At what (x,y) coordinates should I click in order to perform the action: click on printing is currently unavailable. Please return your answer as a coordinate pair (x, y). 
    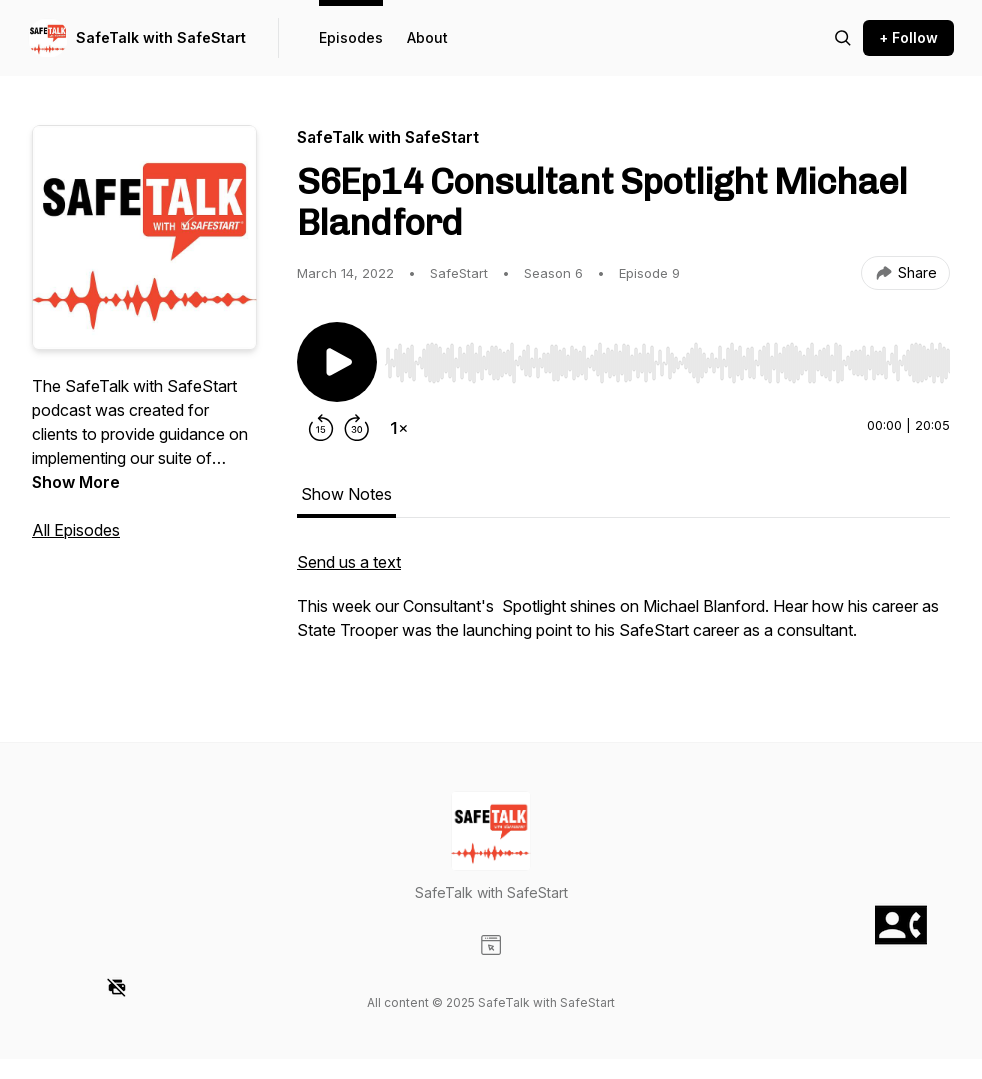
    Looking at the image, I should click on (117, 987).